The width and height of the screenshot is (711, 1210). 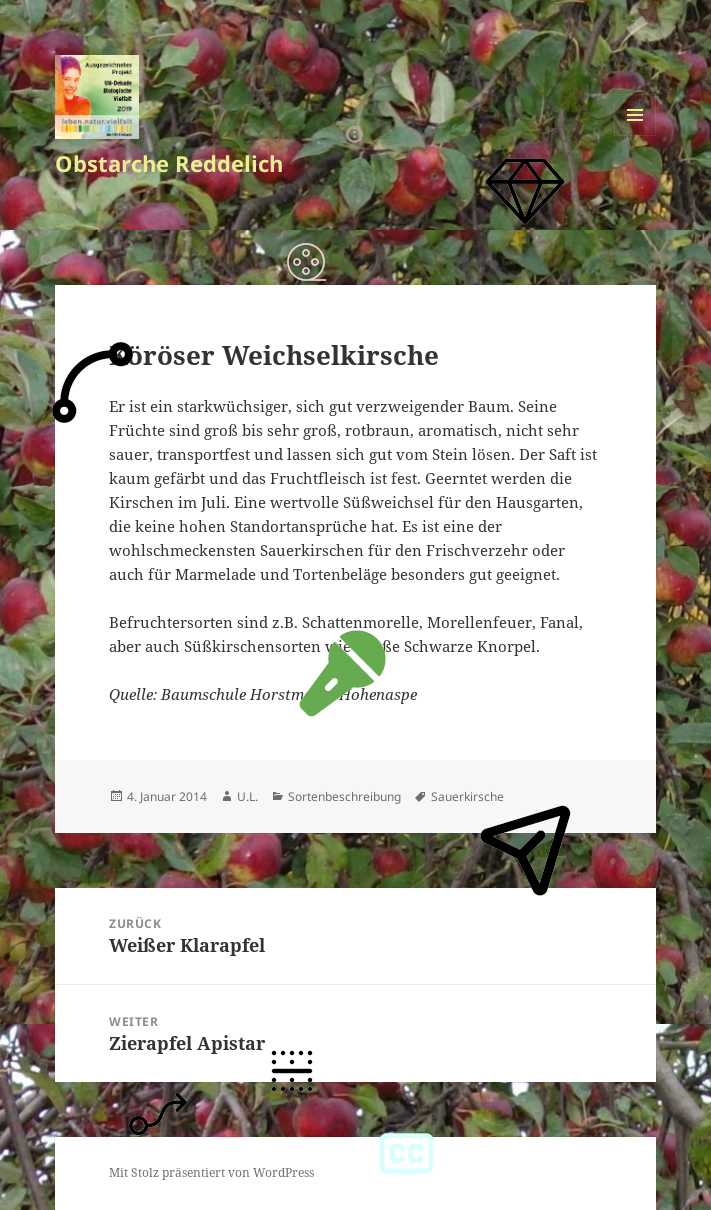 What do you see at coordinates (528, 847) in the screenshot?
I see `send a message` at bounding box center [528, 847].